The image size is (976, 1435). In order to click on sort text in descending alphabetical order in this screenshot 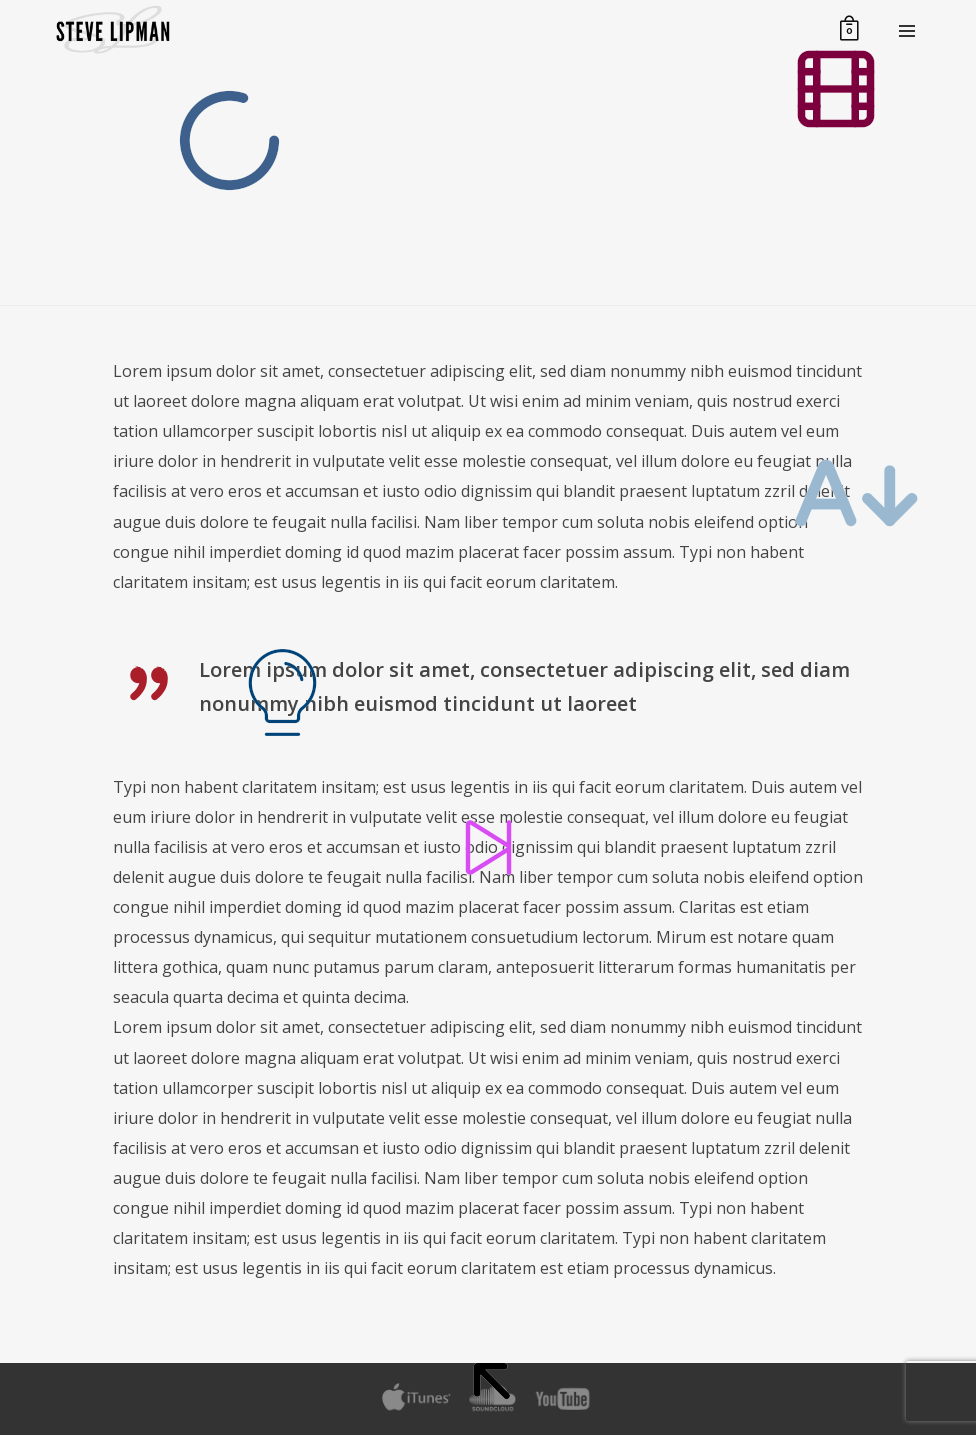, I will do `click(856, 498)`.